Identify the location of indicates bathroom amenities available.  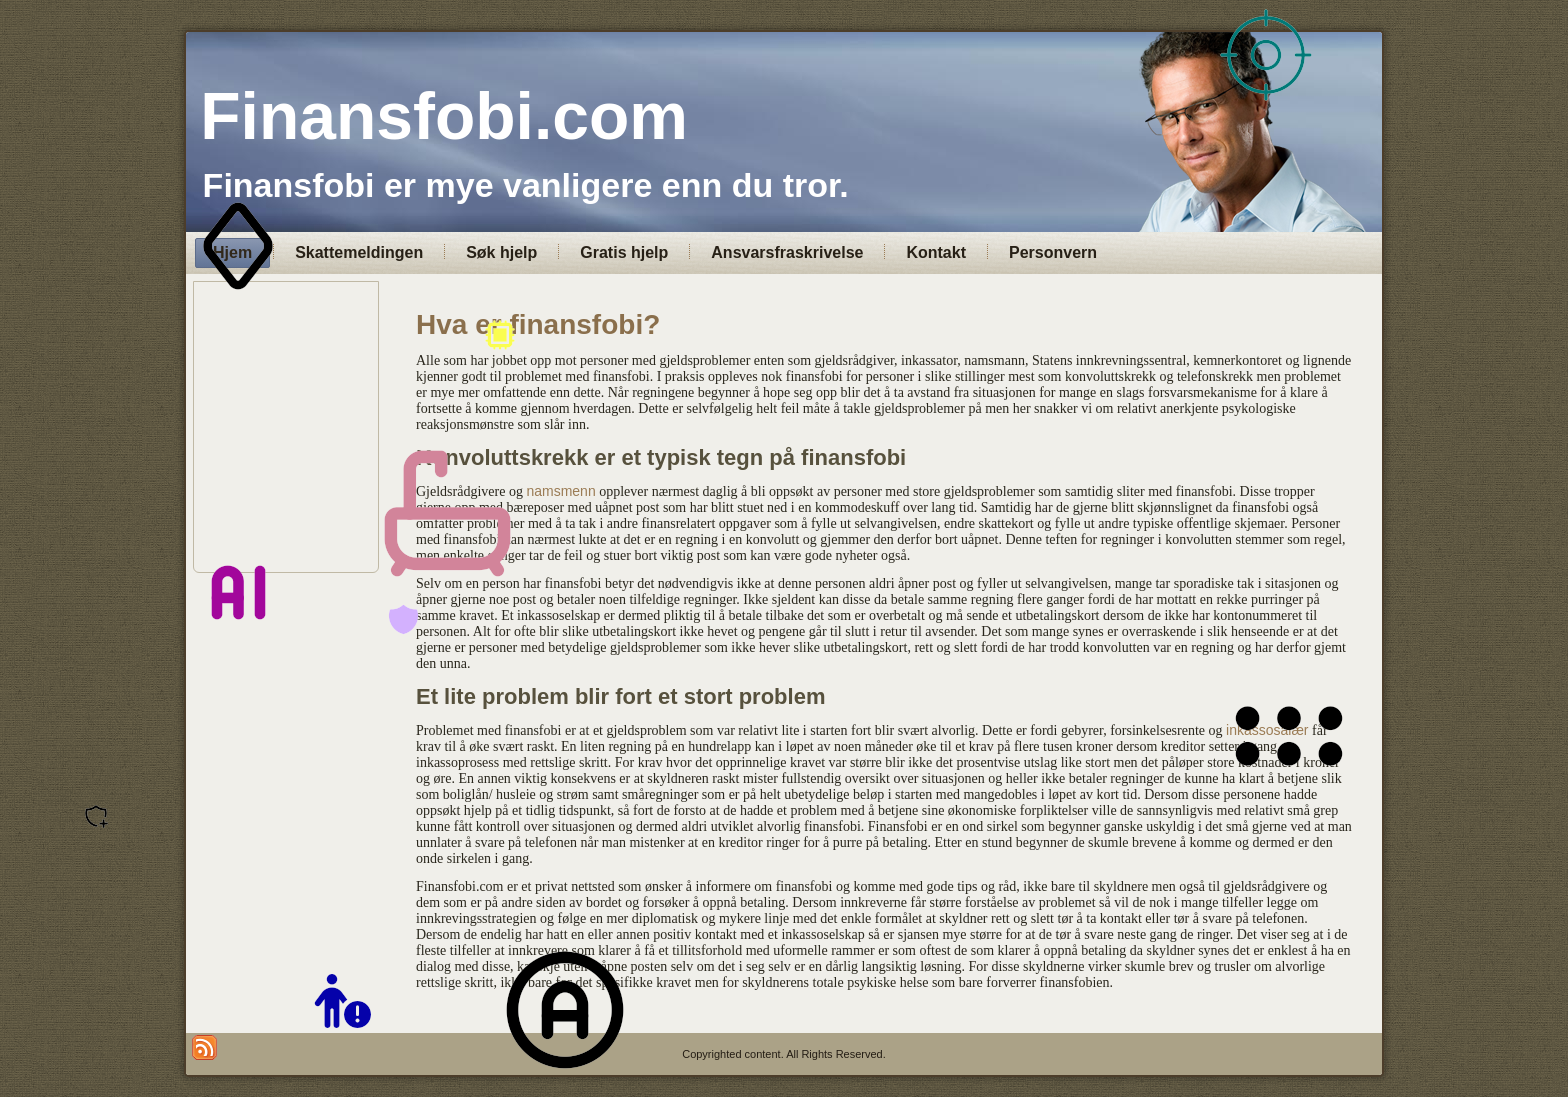
(447, 513).